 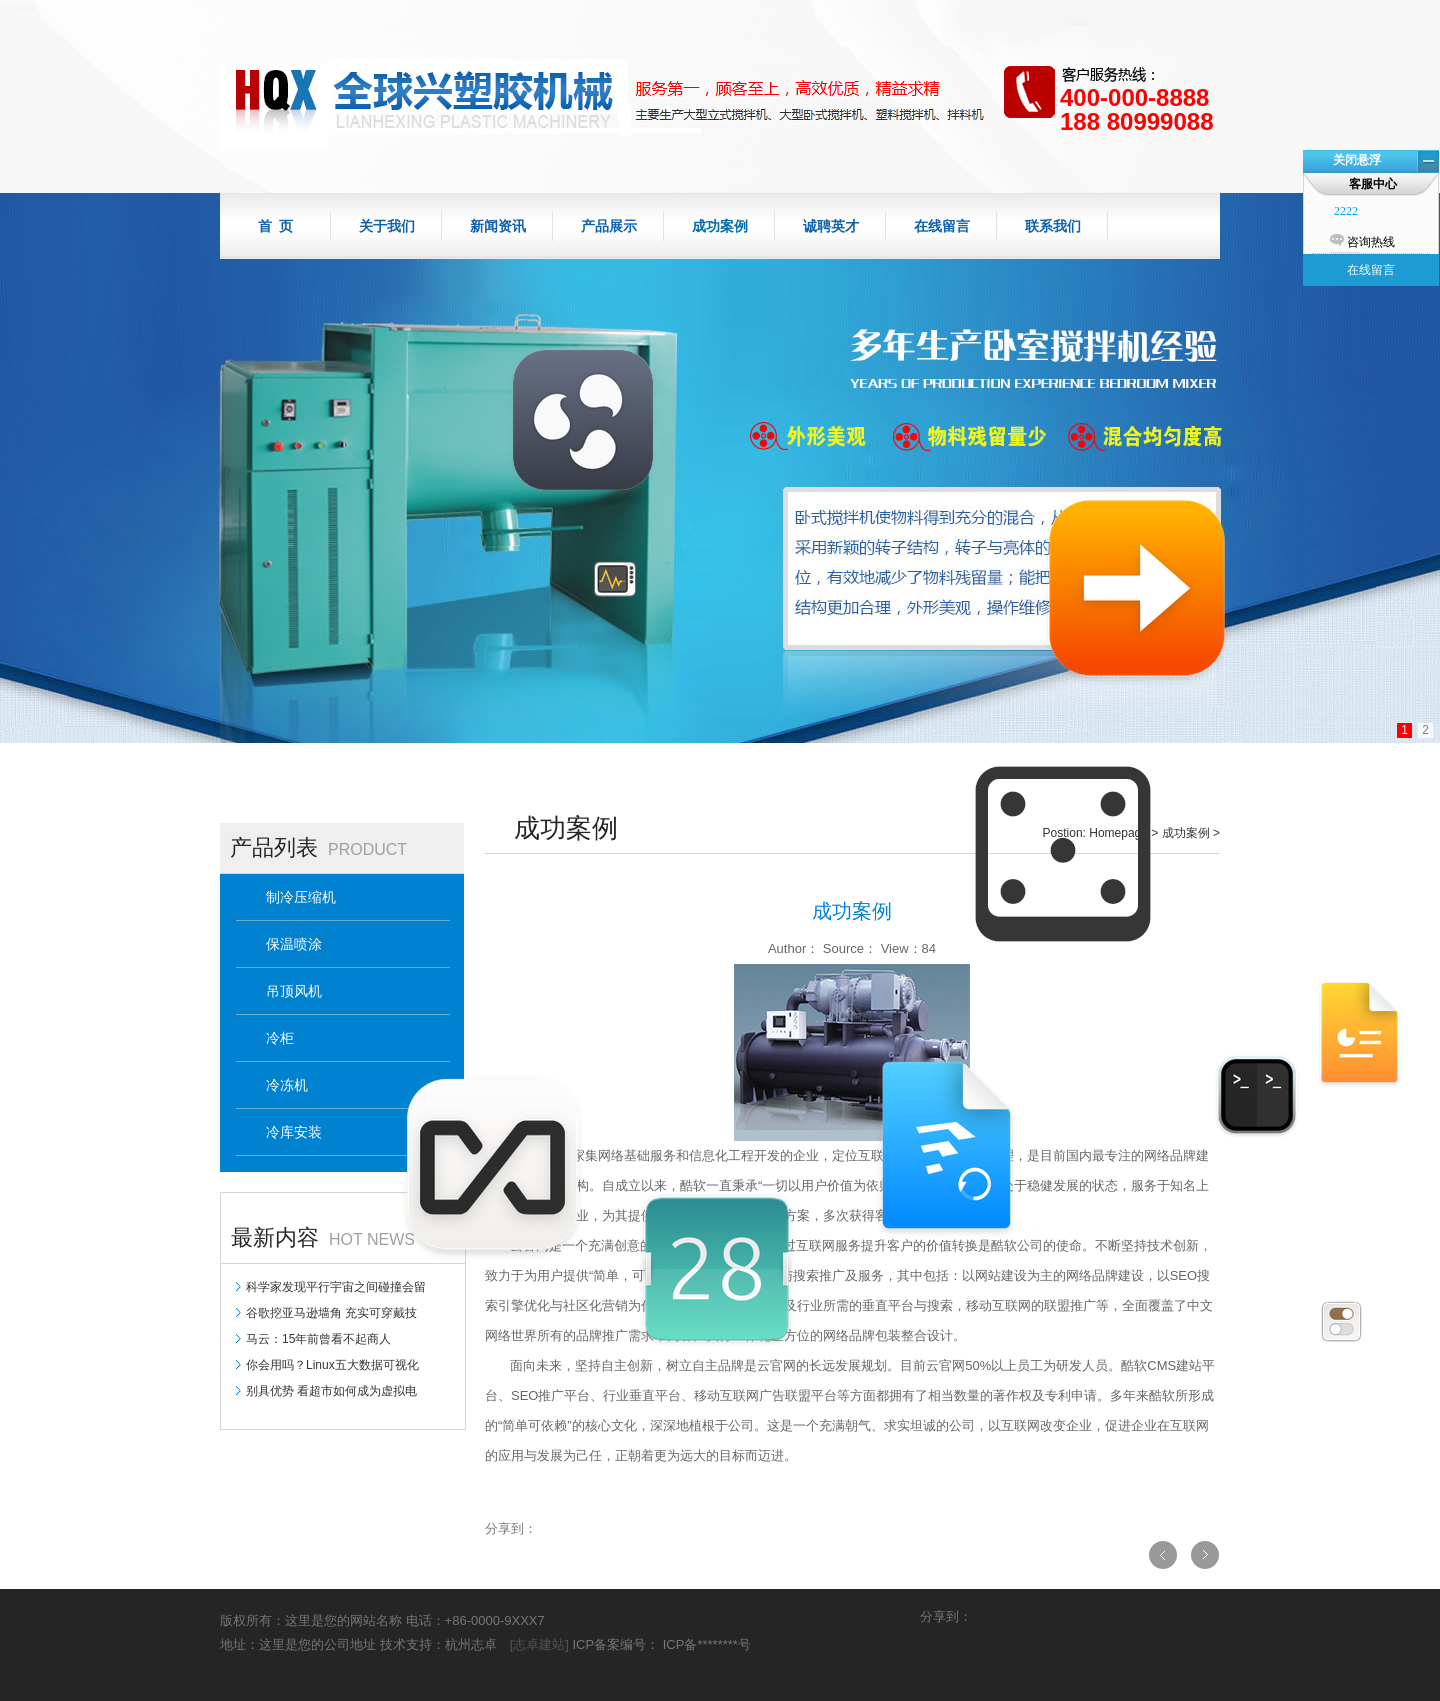 I want to click on open a presentation file, so click(x=1359, y=1034).